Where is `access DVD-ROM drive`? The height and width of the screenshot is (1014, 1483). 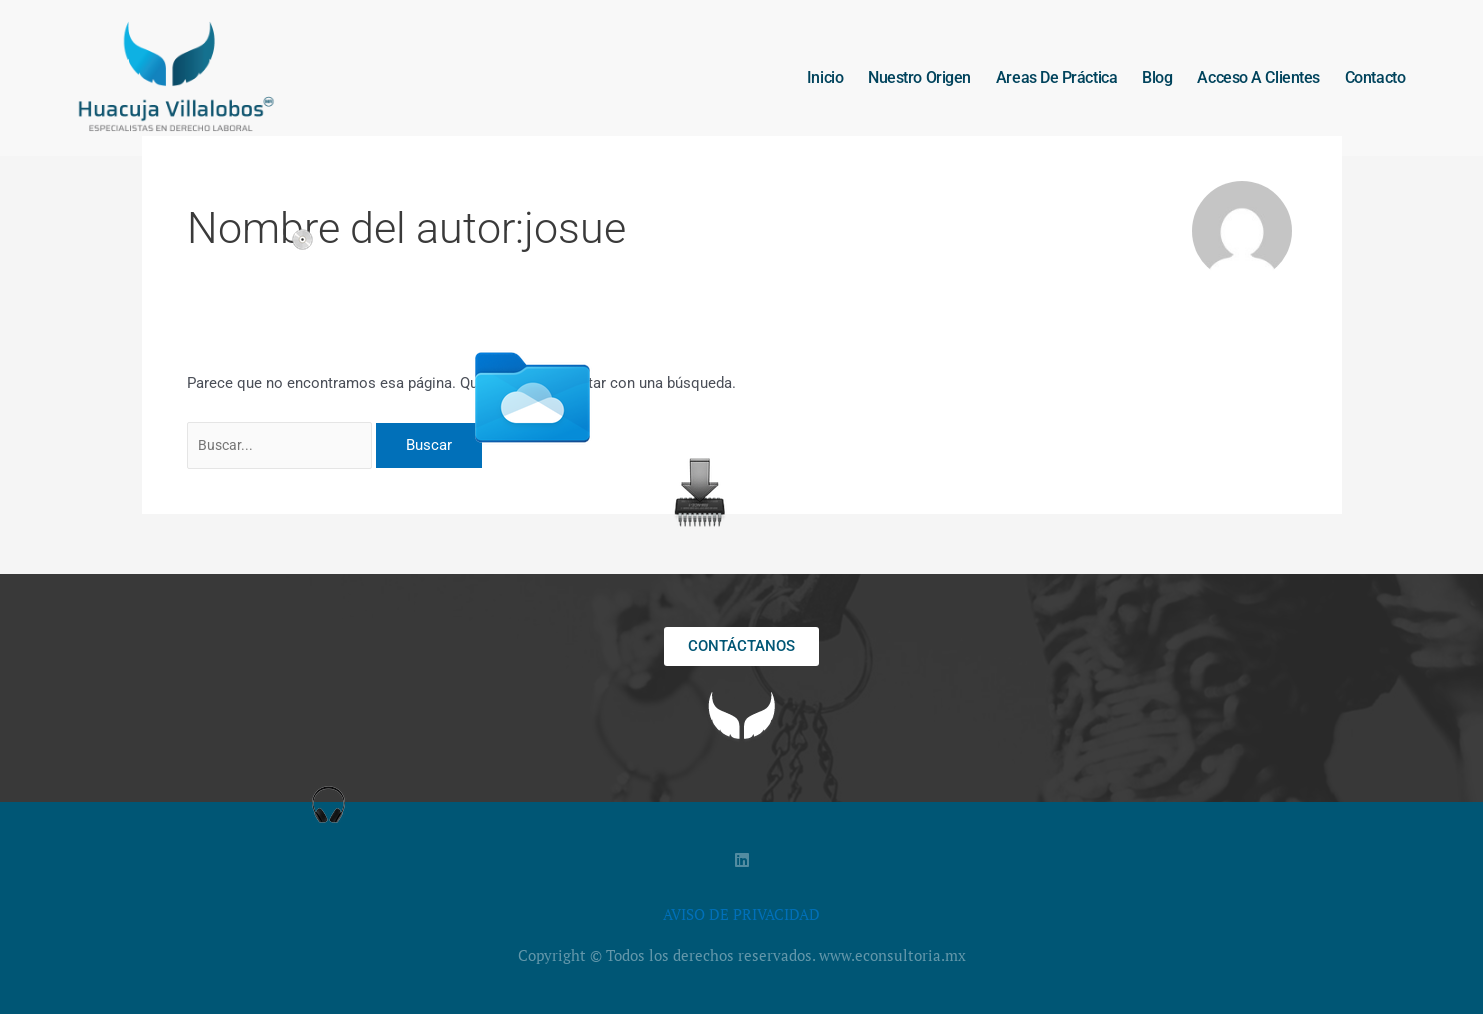
access DVD-ROM drive is located at coordinates (302, 239).